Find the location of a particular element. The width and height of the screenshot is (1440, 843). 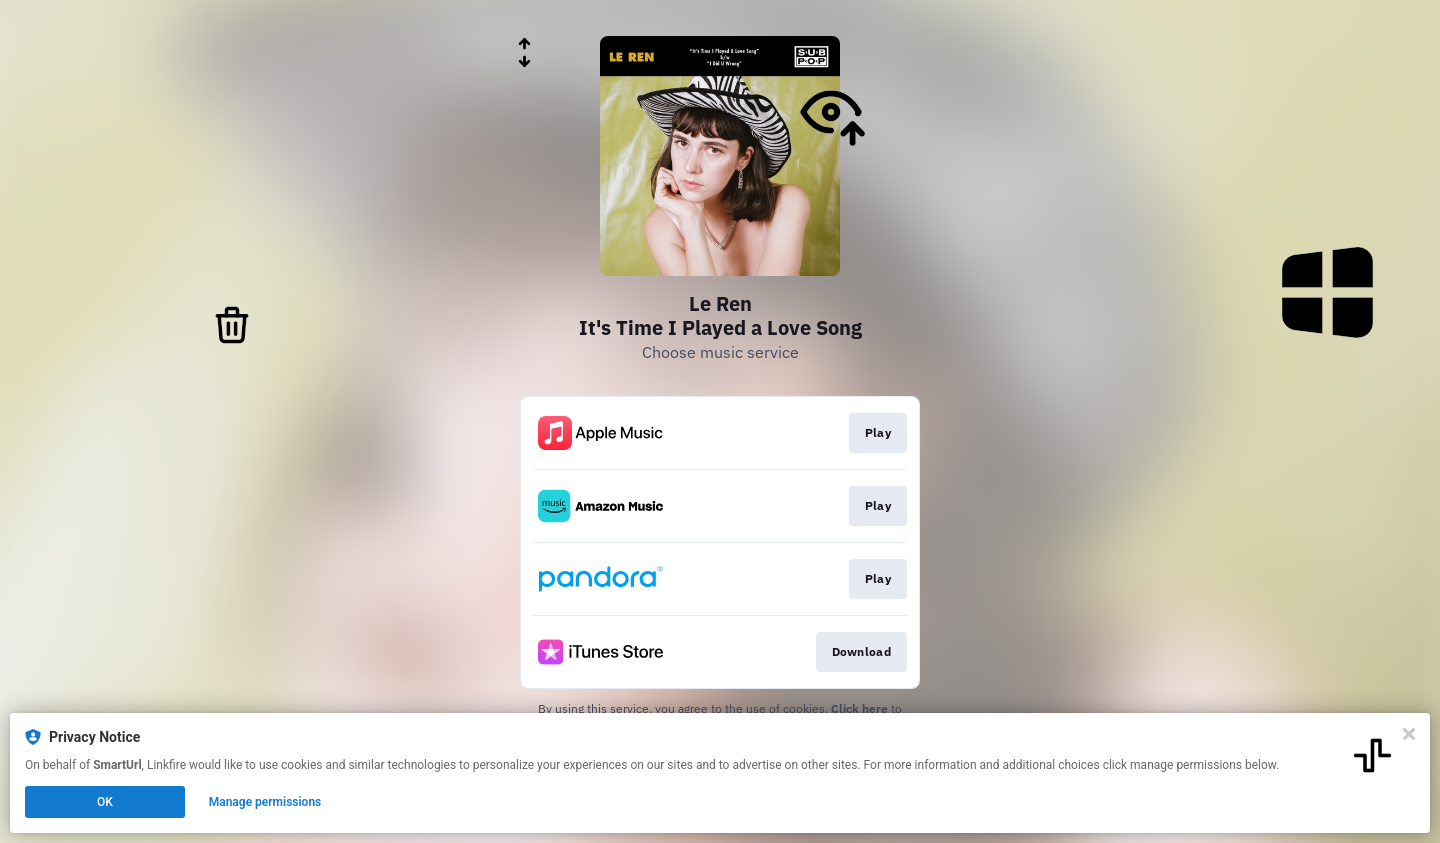

drag to reorder items vertically is located at coordinates (524, 52).